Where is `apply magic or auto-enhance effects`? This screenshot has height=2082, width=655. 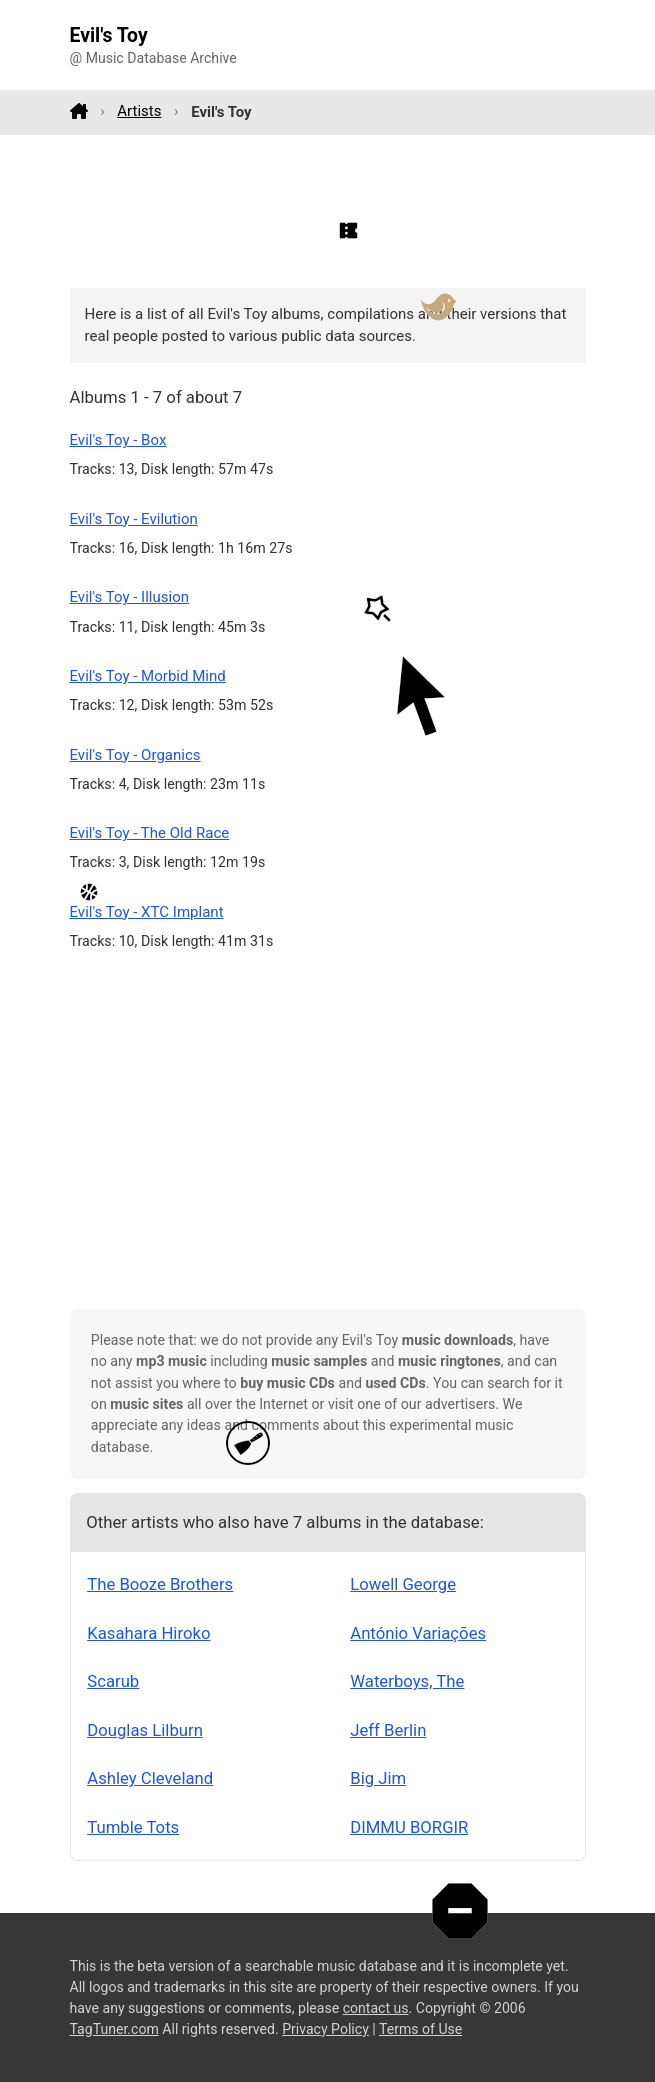
apply magic or auto-enhance effects is located at coordinates (377, 608).